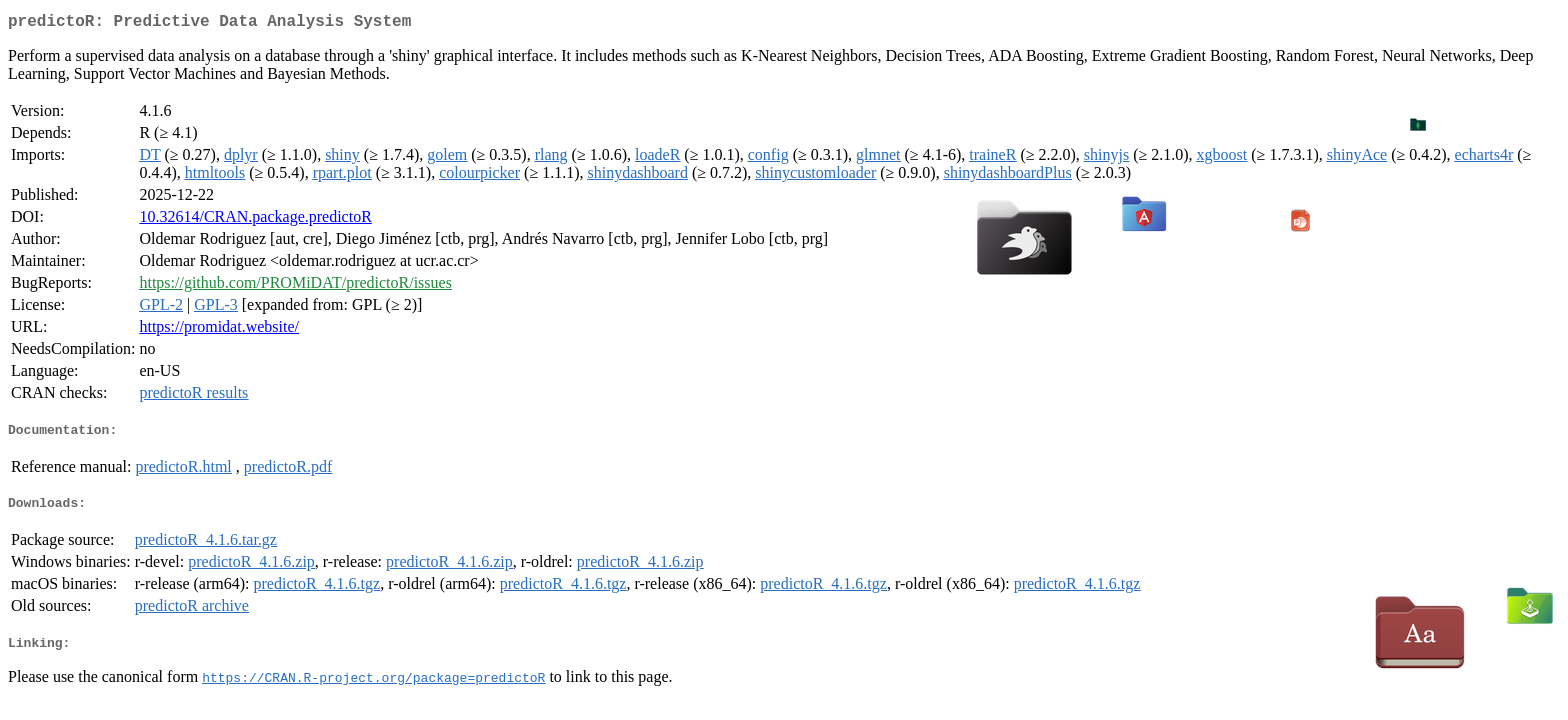  Describe the element at coordinates (1418, 125) in the screenshot. I see `open mongodb database files folder` at that location.